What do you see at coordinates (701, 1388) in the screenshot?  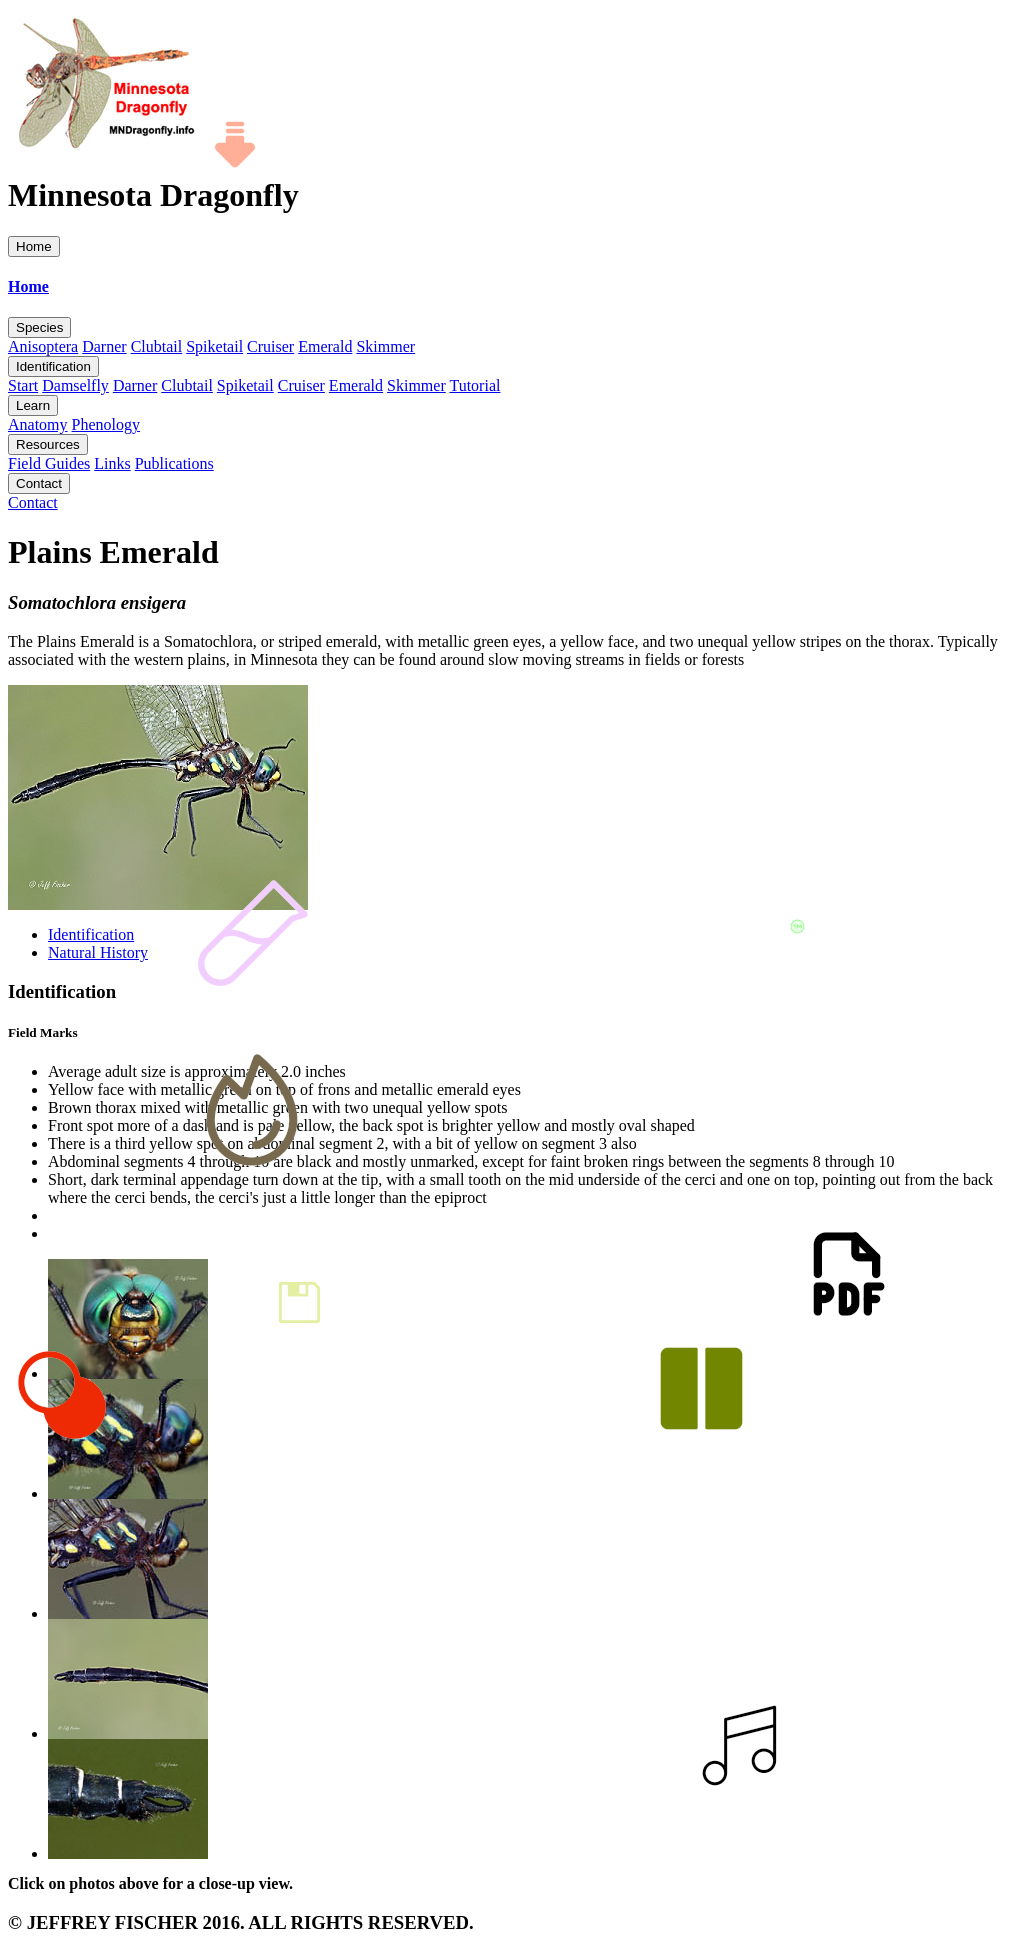 I see `split view horizontally` at bounding box center [701, 1388].